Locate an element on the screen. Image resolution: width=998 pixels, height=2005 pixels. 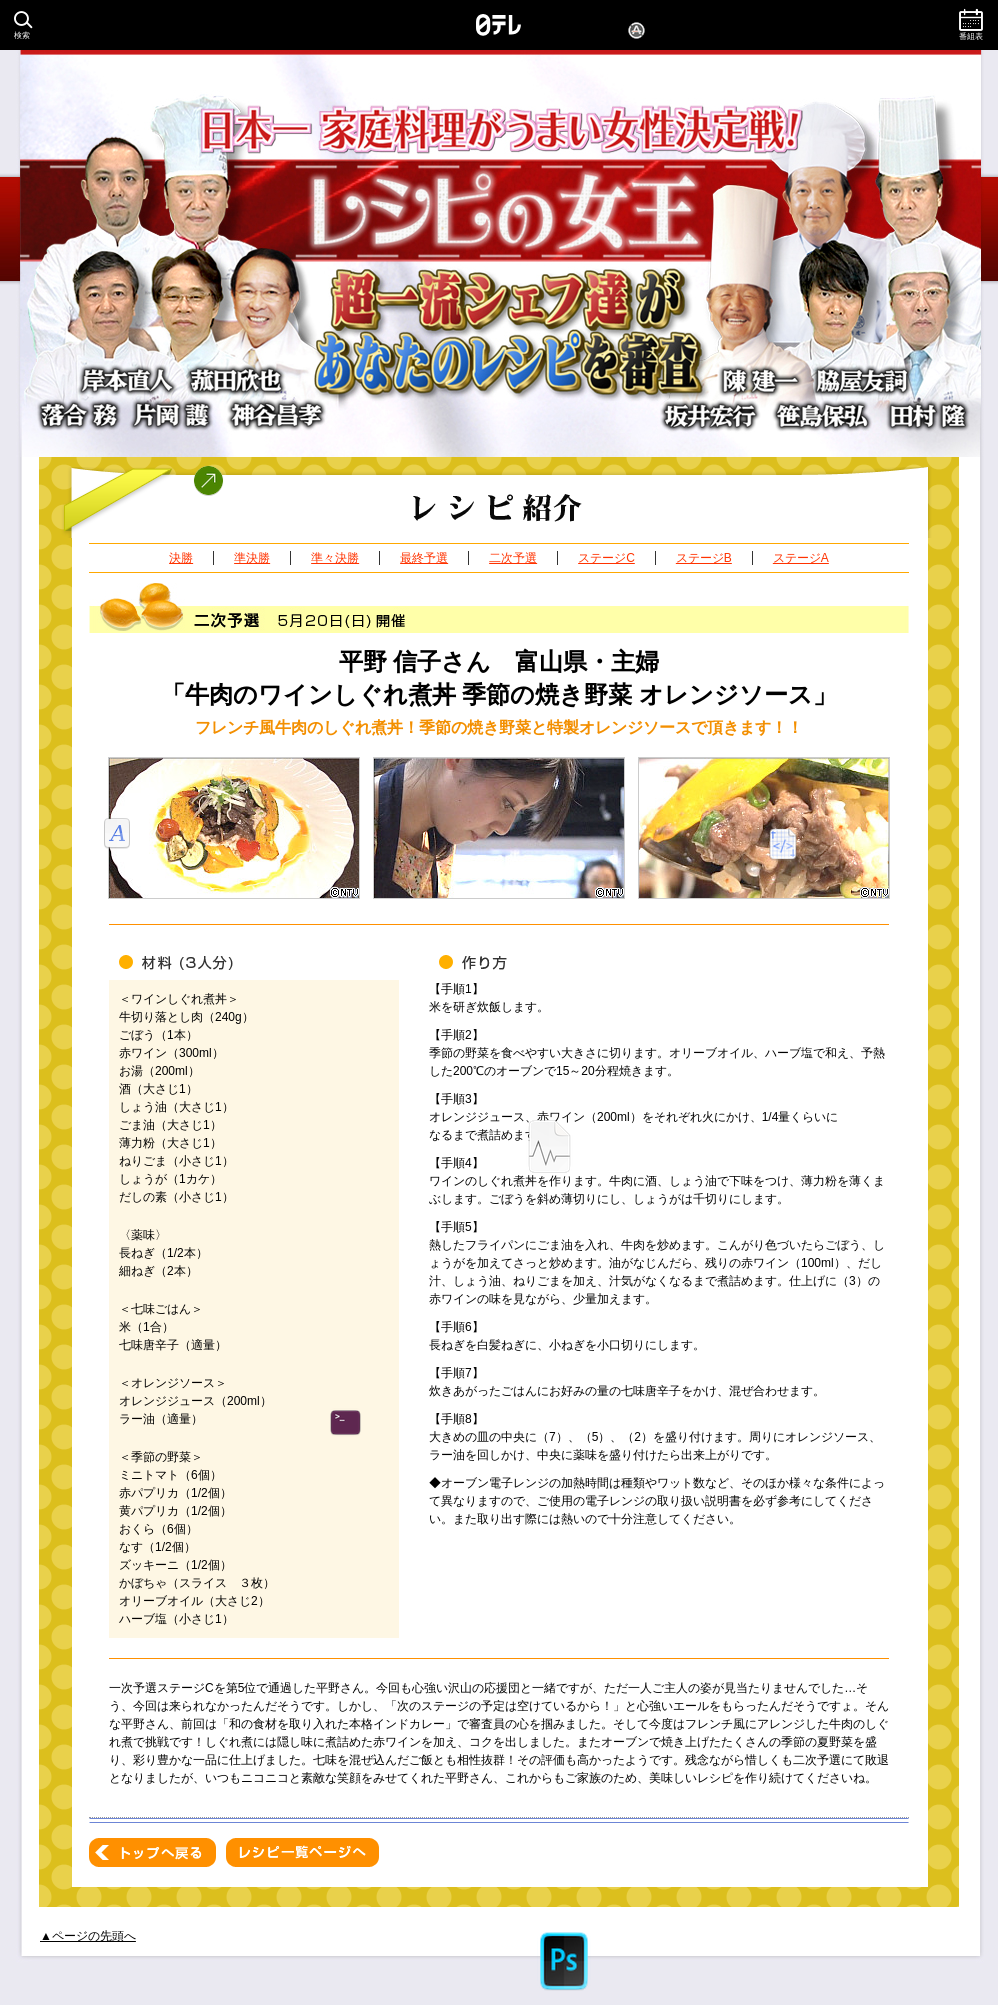
a twig template file is located at coordinates (783, 844).